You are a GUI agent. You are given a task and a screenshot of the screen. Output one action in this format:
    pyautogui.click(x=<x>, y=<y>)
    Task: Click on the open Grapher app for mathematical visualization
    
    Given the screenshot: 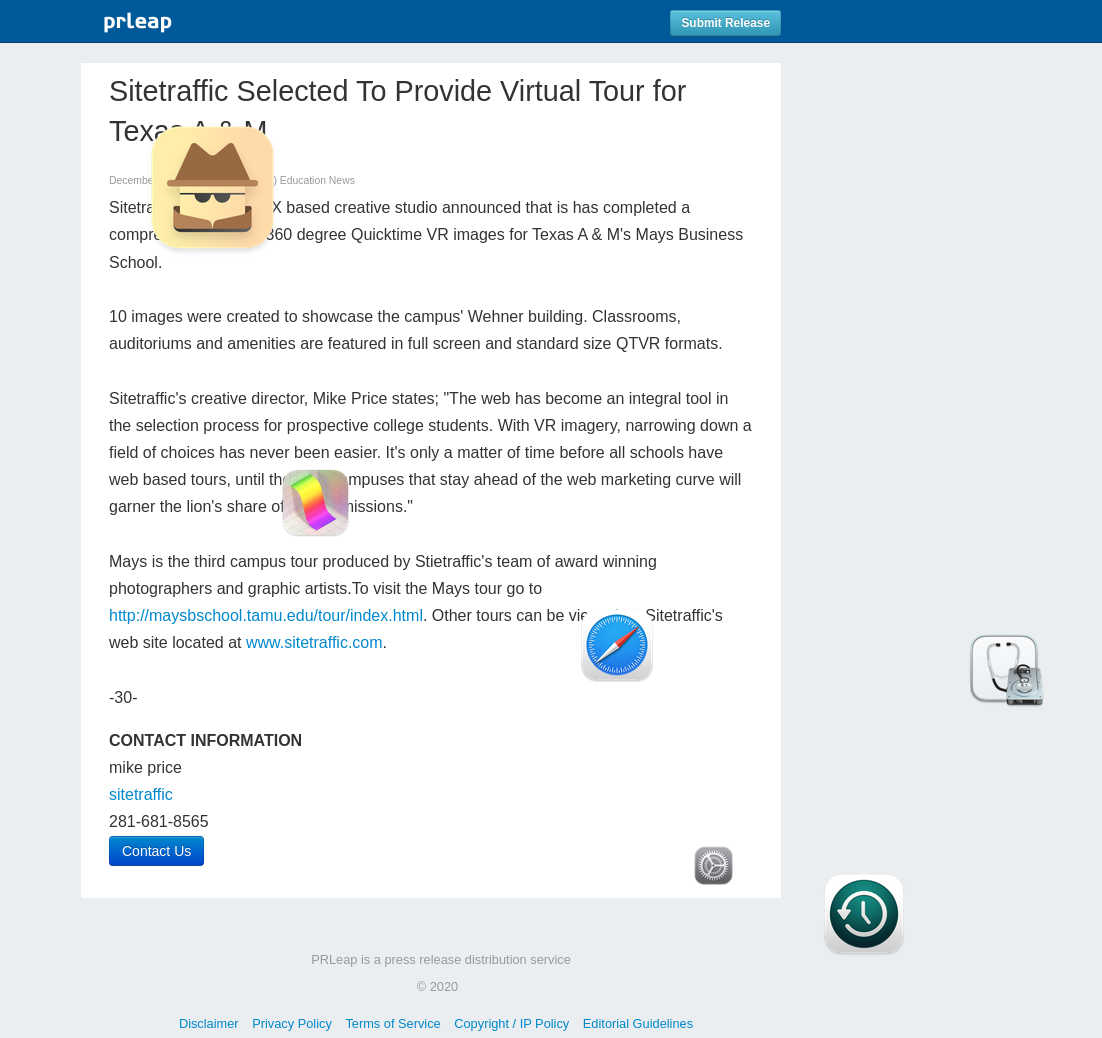 What is the action you would take?
    pyautogui.click(x=315, y=502)
    